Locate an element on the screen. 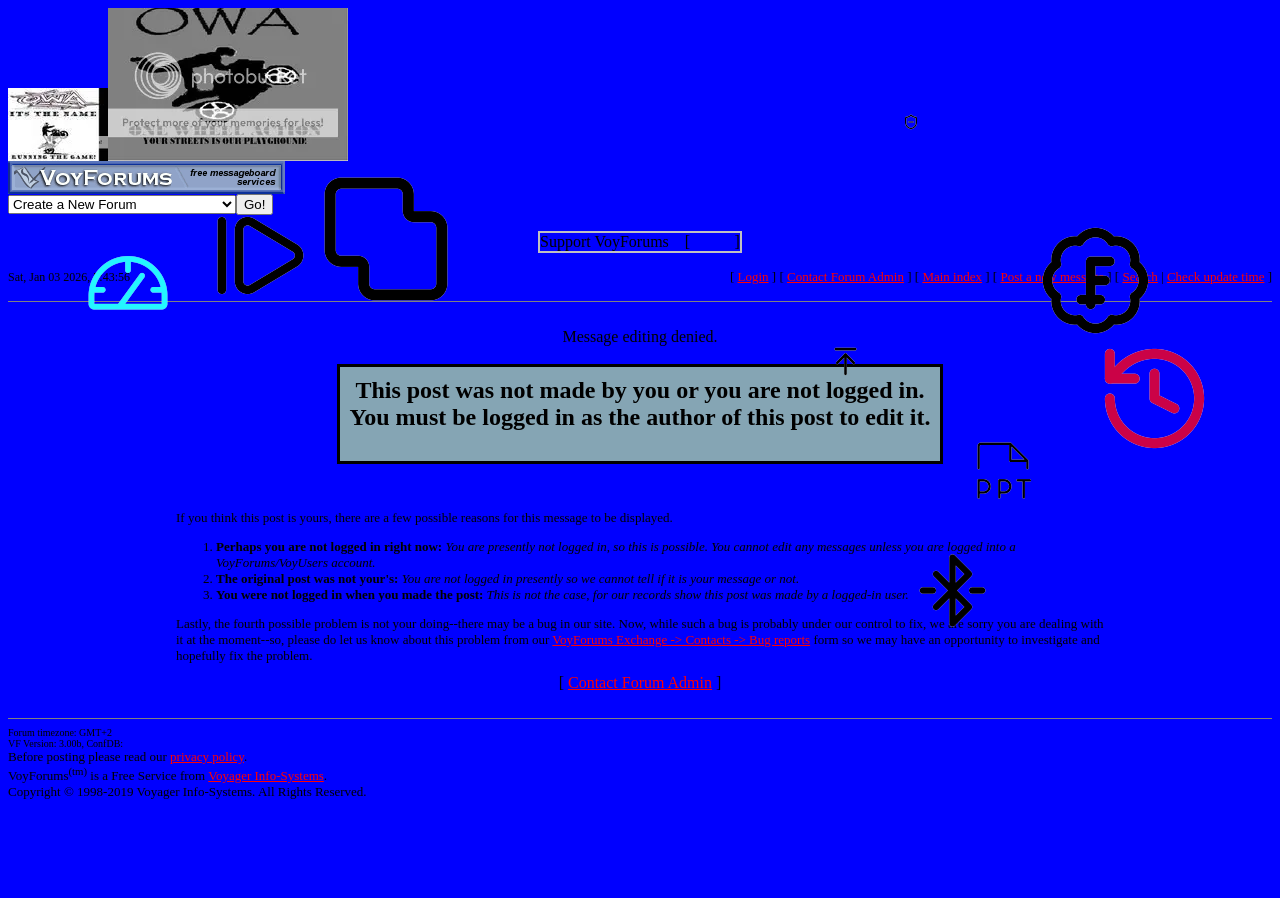  open a PowerPoint presentation file is located at coordinates (1003, 473).